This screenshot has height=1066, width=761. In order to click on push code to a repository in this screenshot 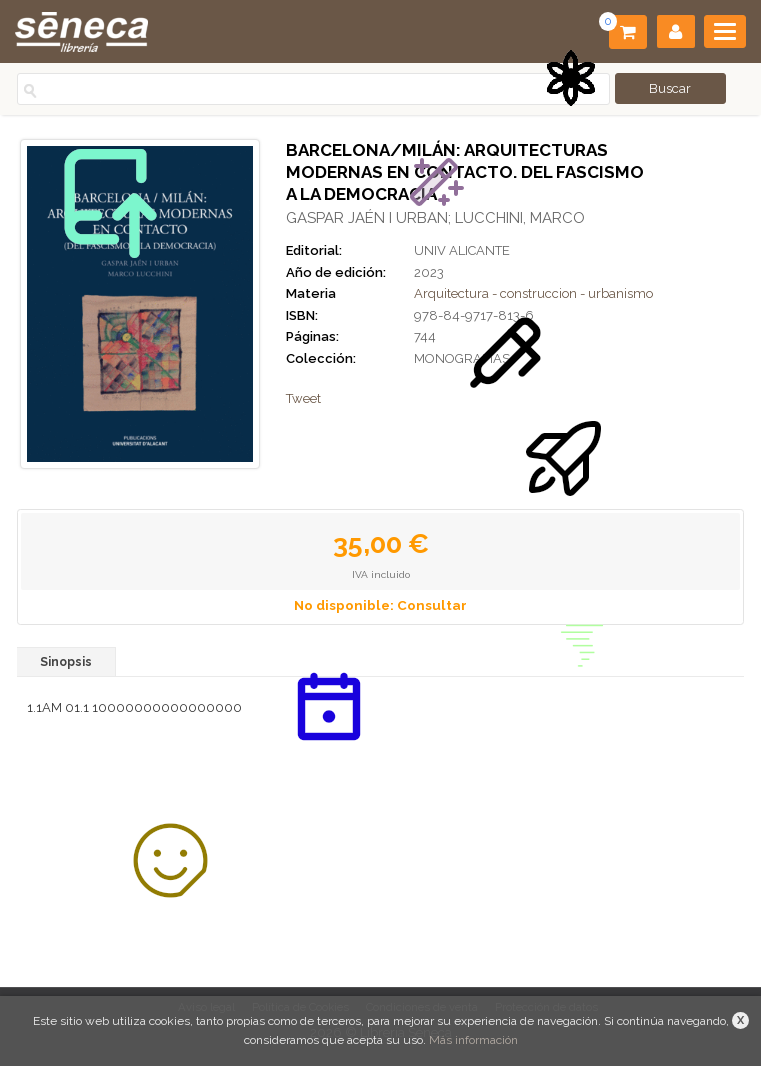, I will do `click(105, 203)`.